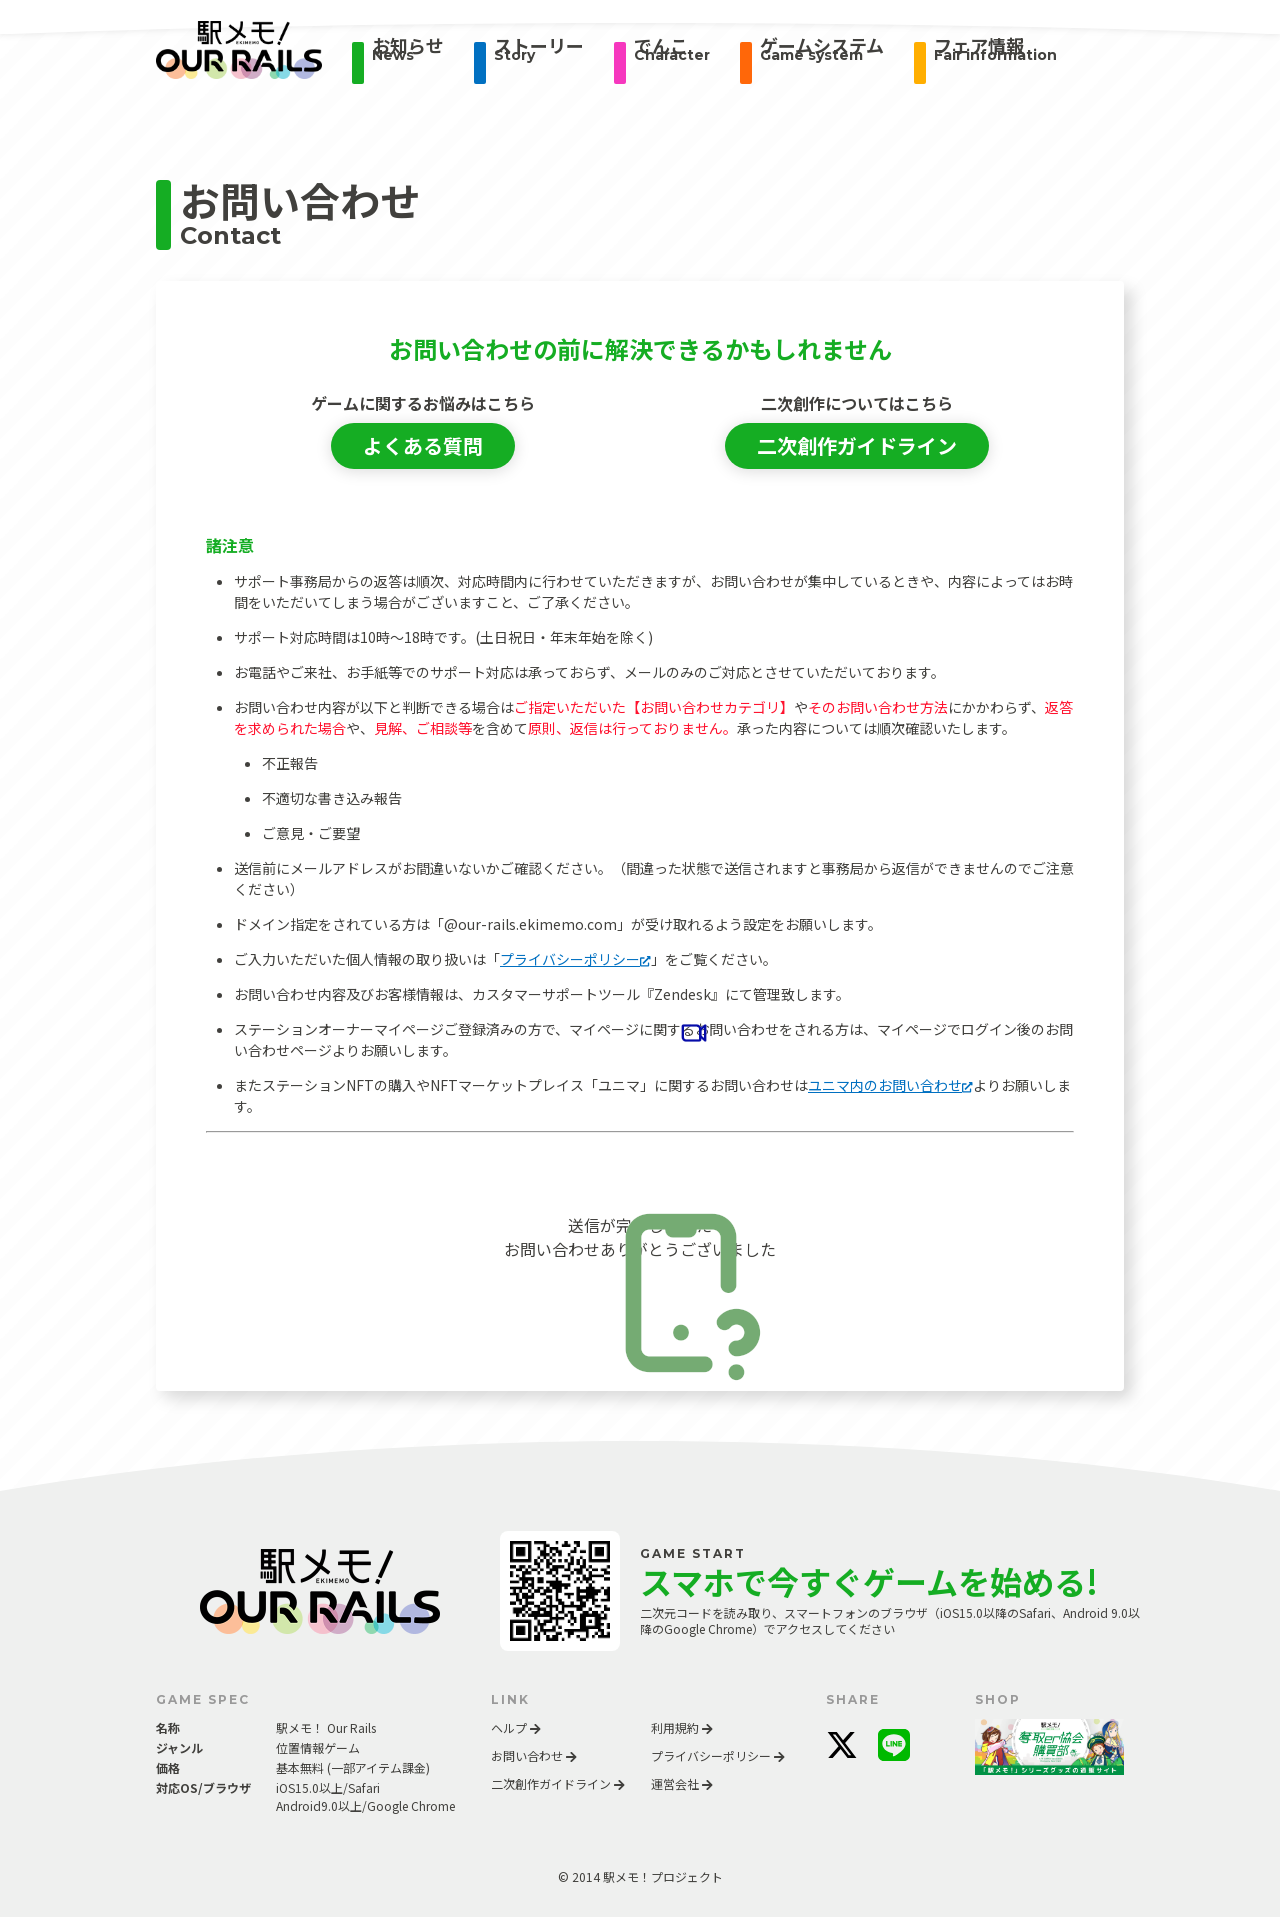  Describe the element at coordinates (694, 1033) in the screenshot. I see `start or join a Zoom meeting` at that location.